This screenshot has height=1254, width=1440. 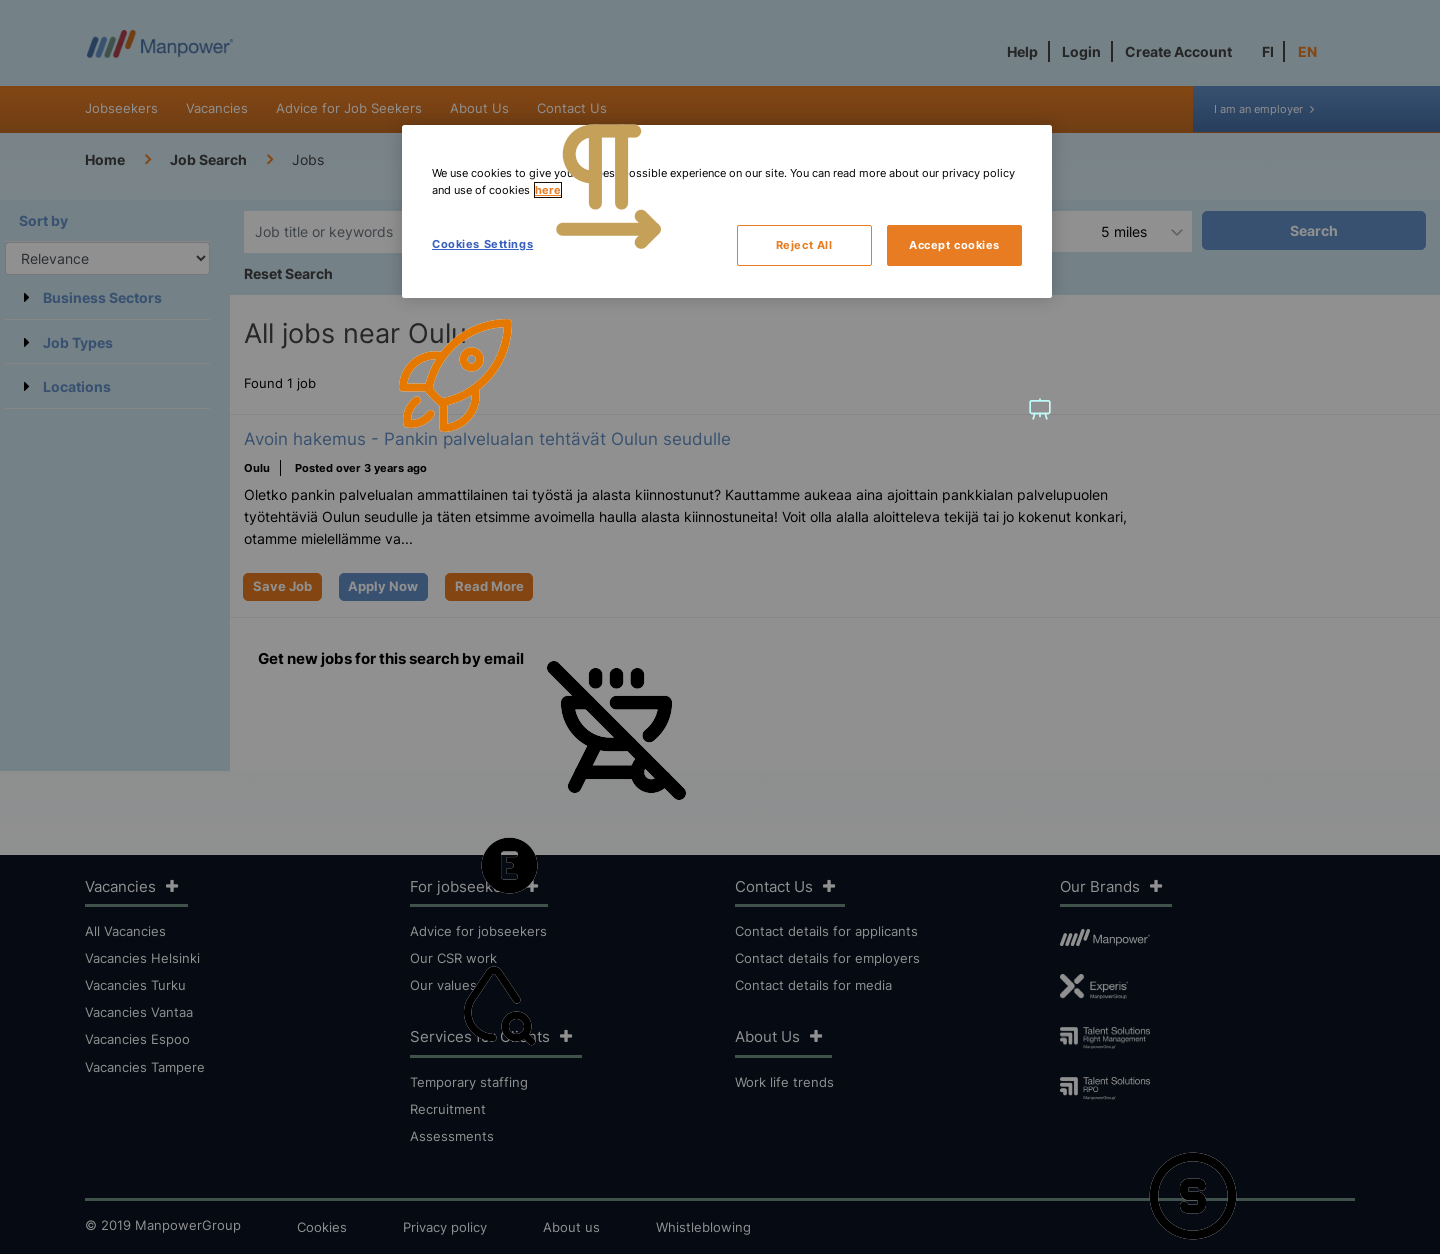 What do you see at coordinates (608, 183) in the screenshot?
I see `set text direction to left-to-right` at bounding box center [608, 183].